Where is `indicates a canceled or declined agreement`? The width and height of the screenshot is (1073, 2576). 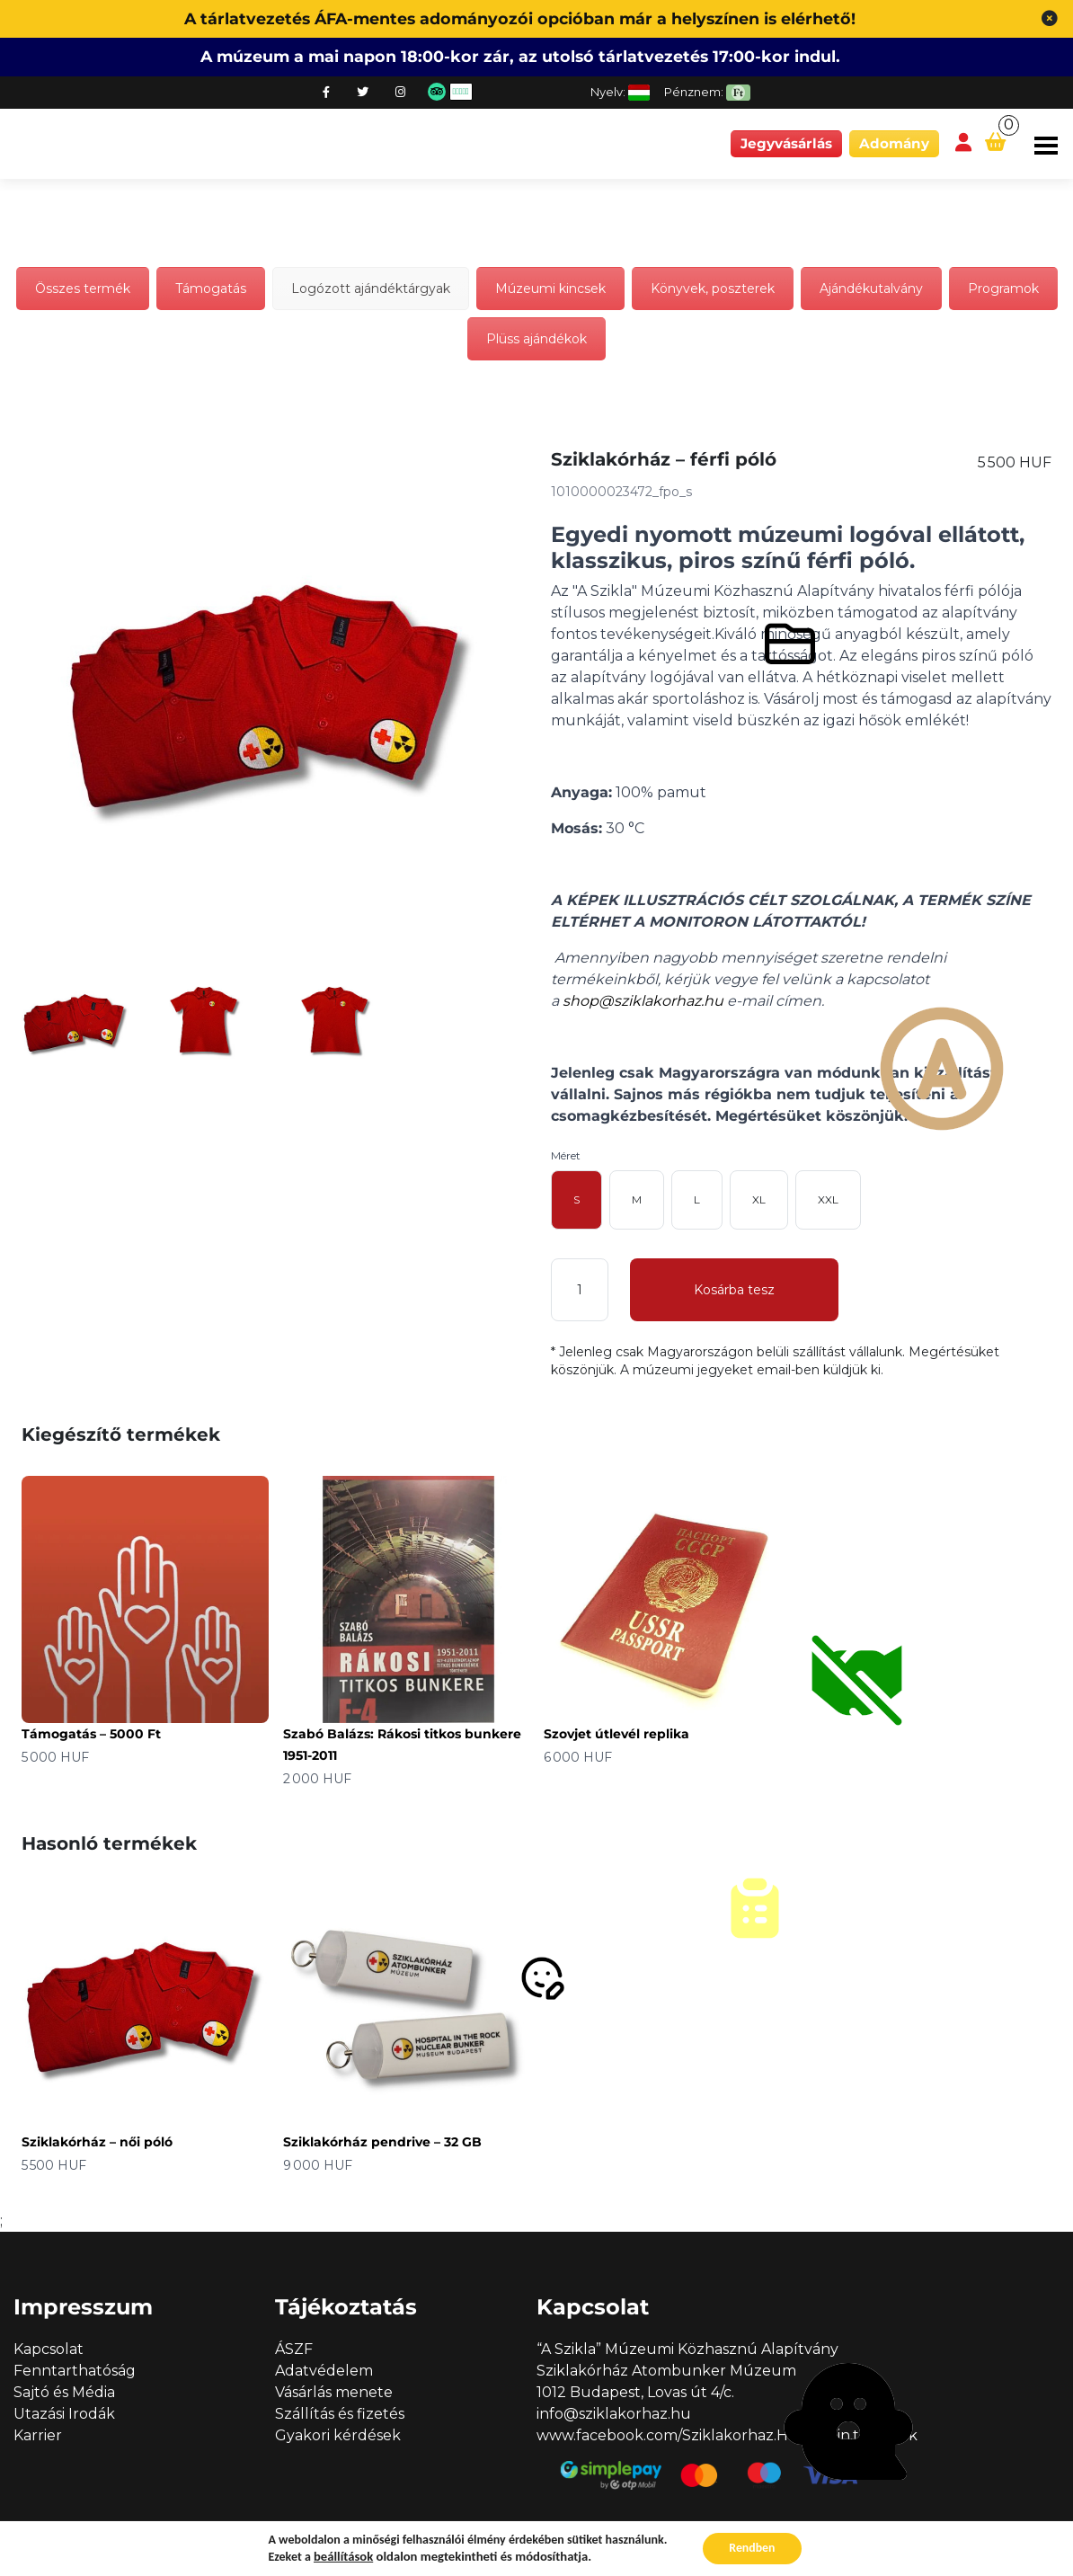 indicates a canceled or declined agreement is located at coordinates (856, 1680).